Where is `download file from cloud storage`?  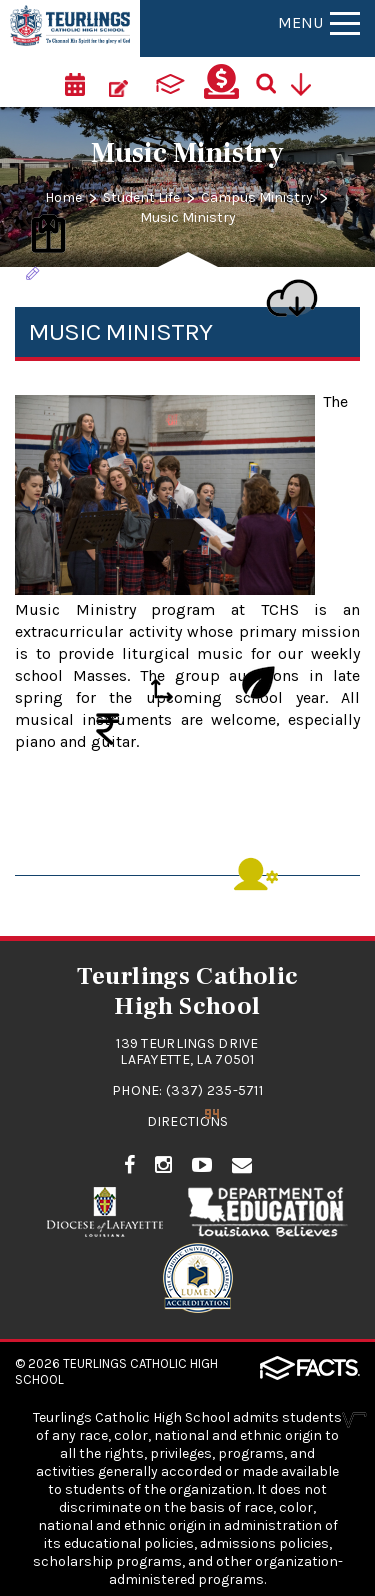
download file from cloud storage is located at coordinates (292, 298).